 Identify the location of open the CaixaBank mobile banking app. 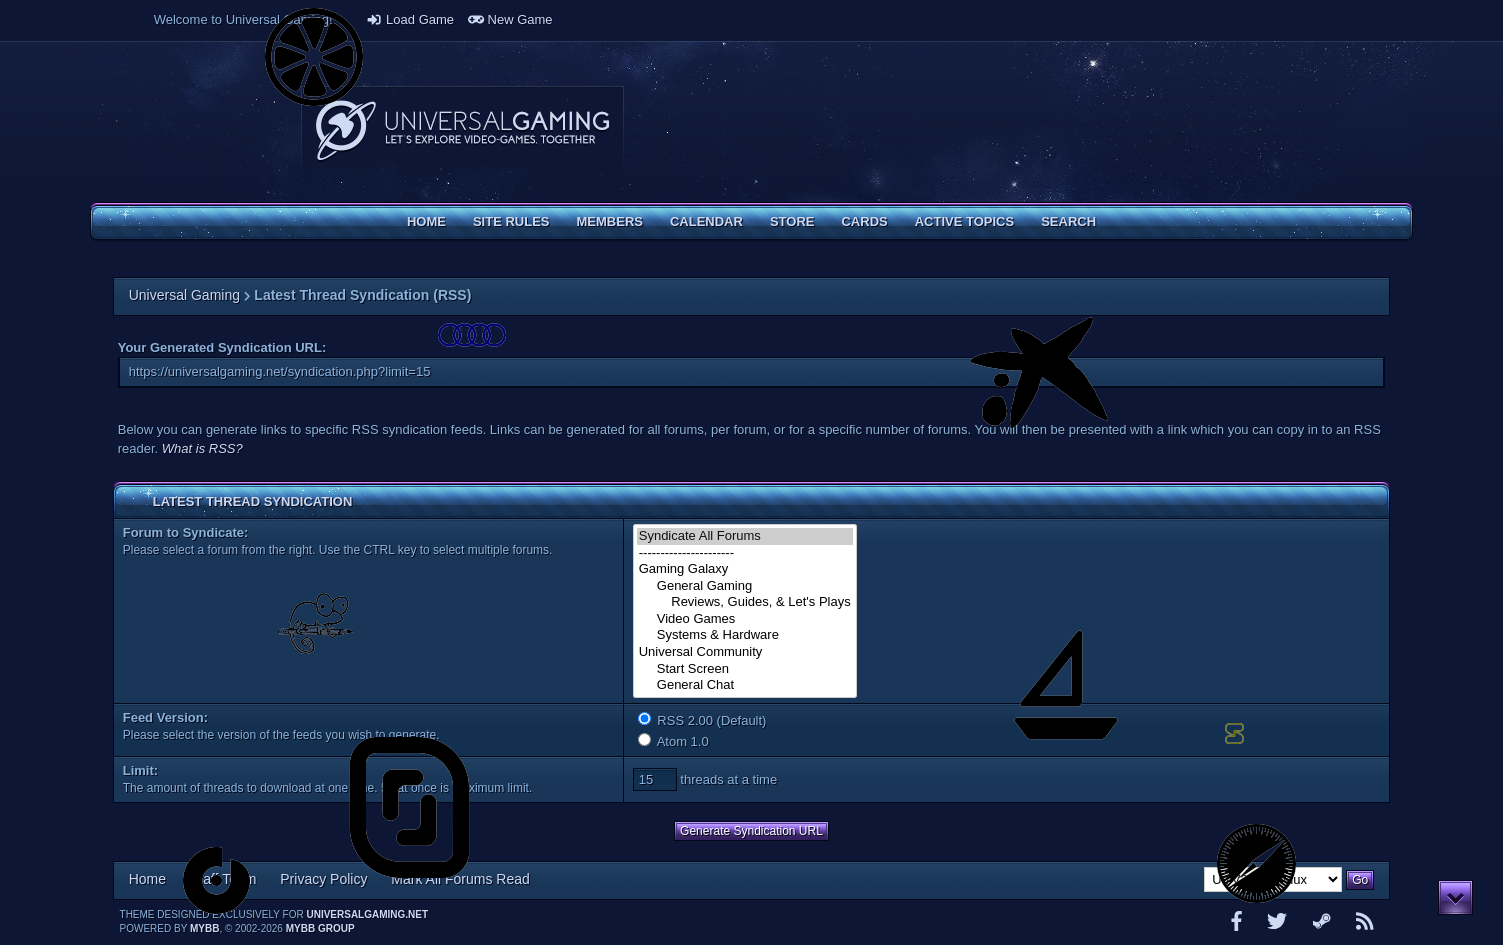
(1039, 373).